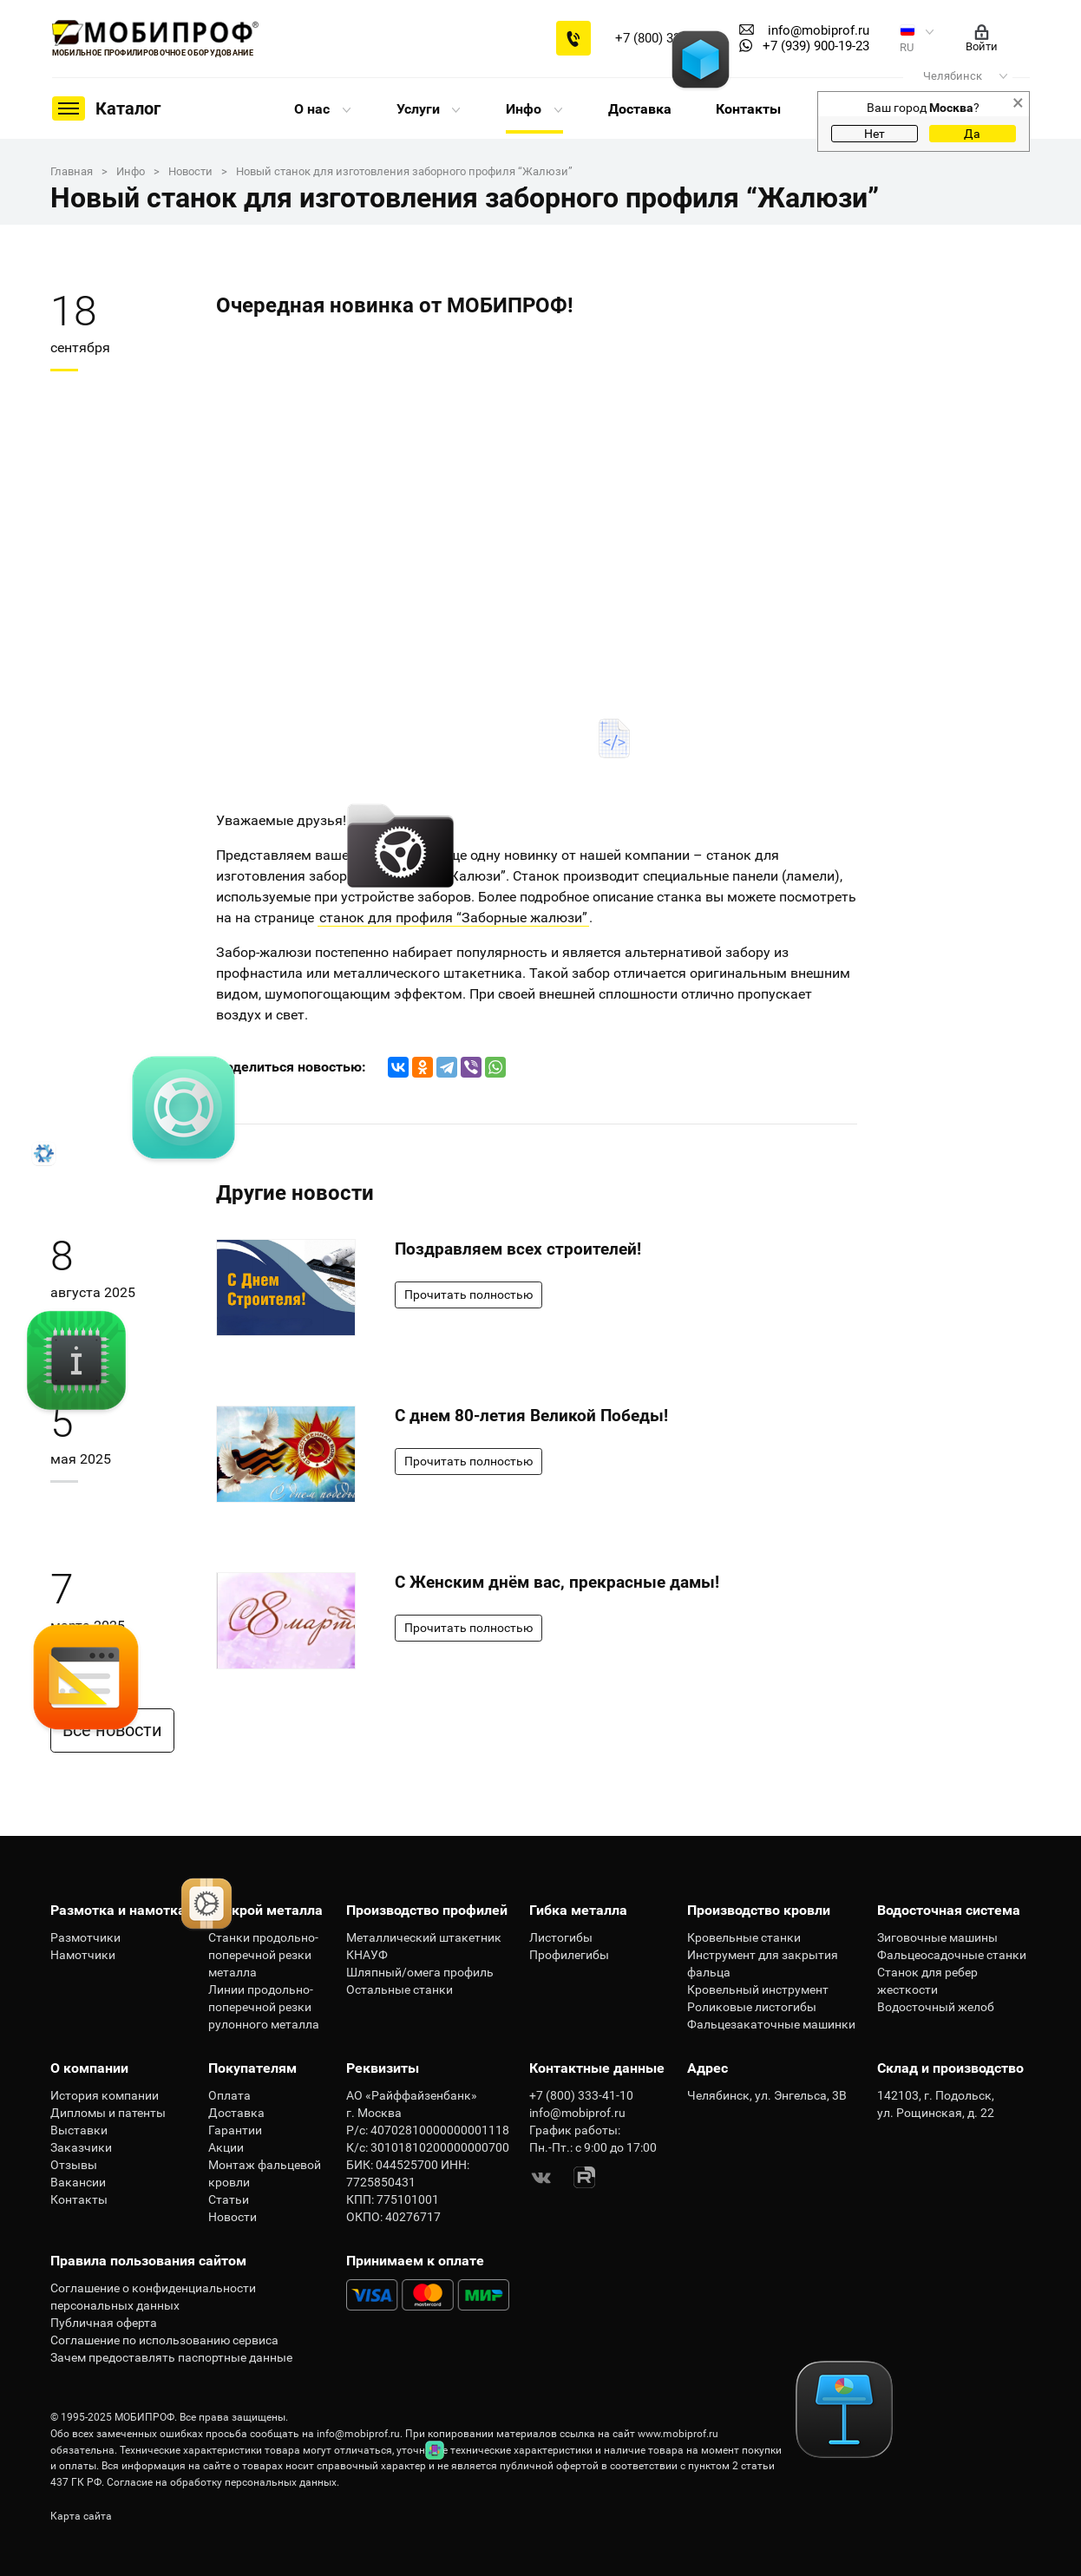  I want to click on launch guiscrcpy android screen mirroring app, so click(435, 2450).